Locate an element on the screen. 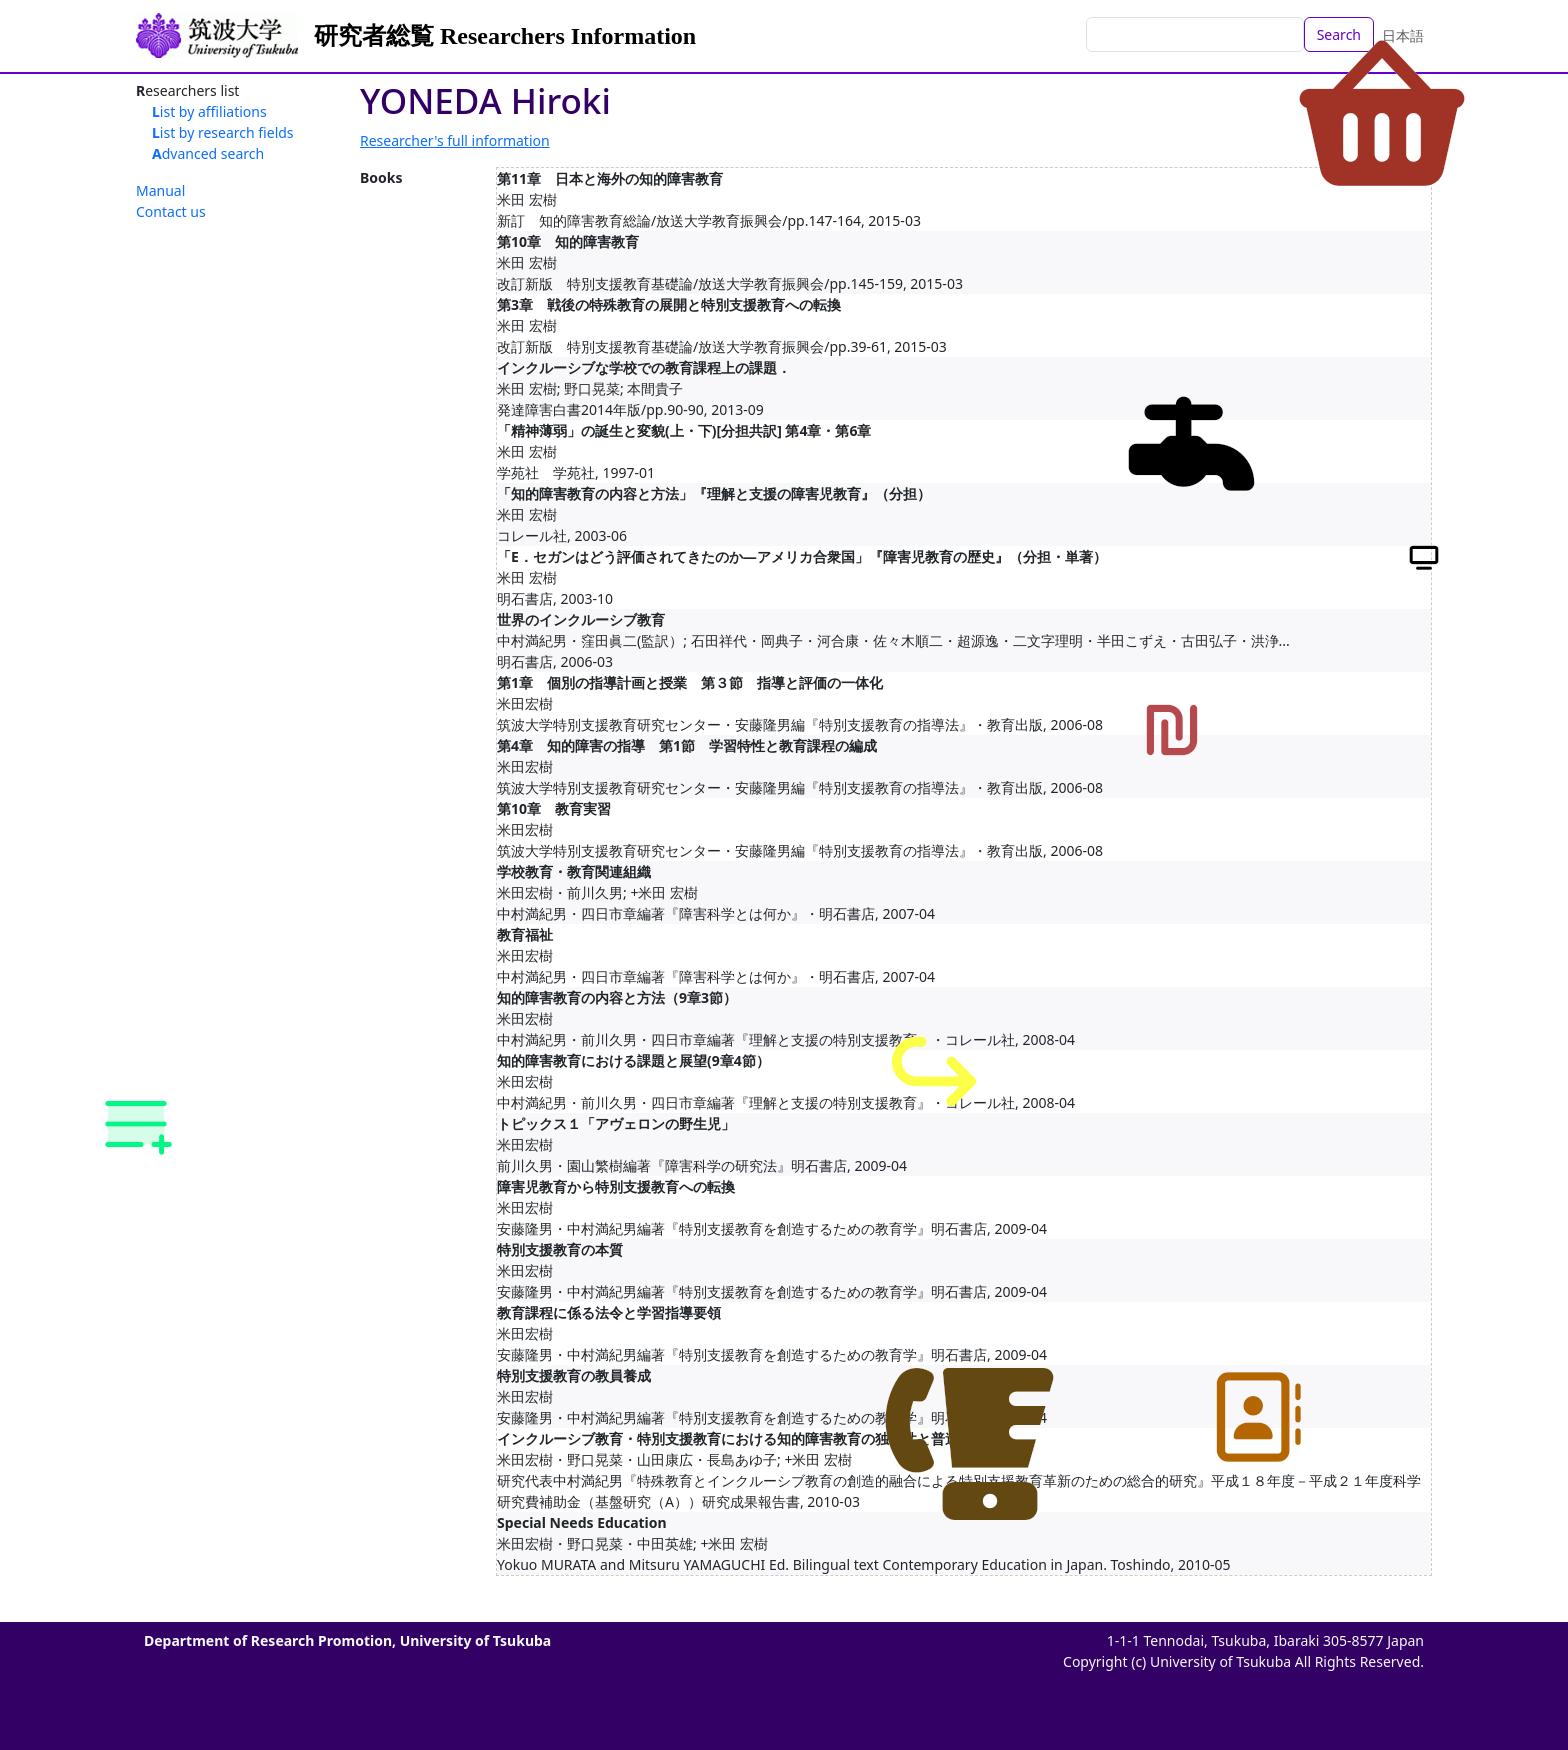 This screenshot has width=1568, height=1750. indicates Israeli new shekel currency is located at coordinates (1172, 730).